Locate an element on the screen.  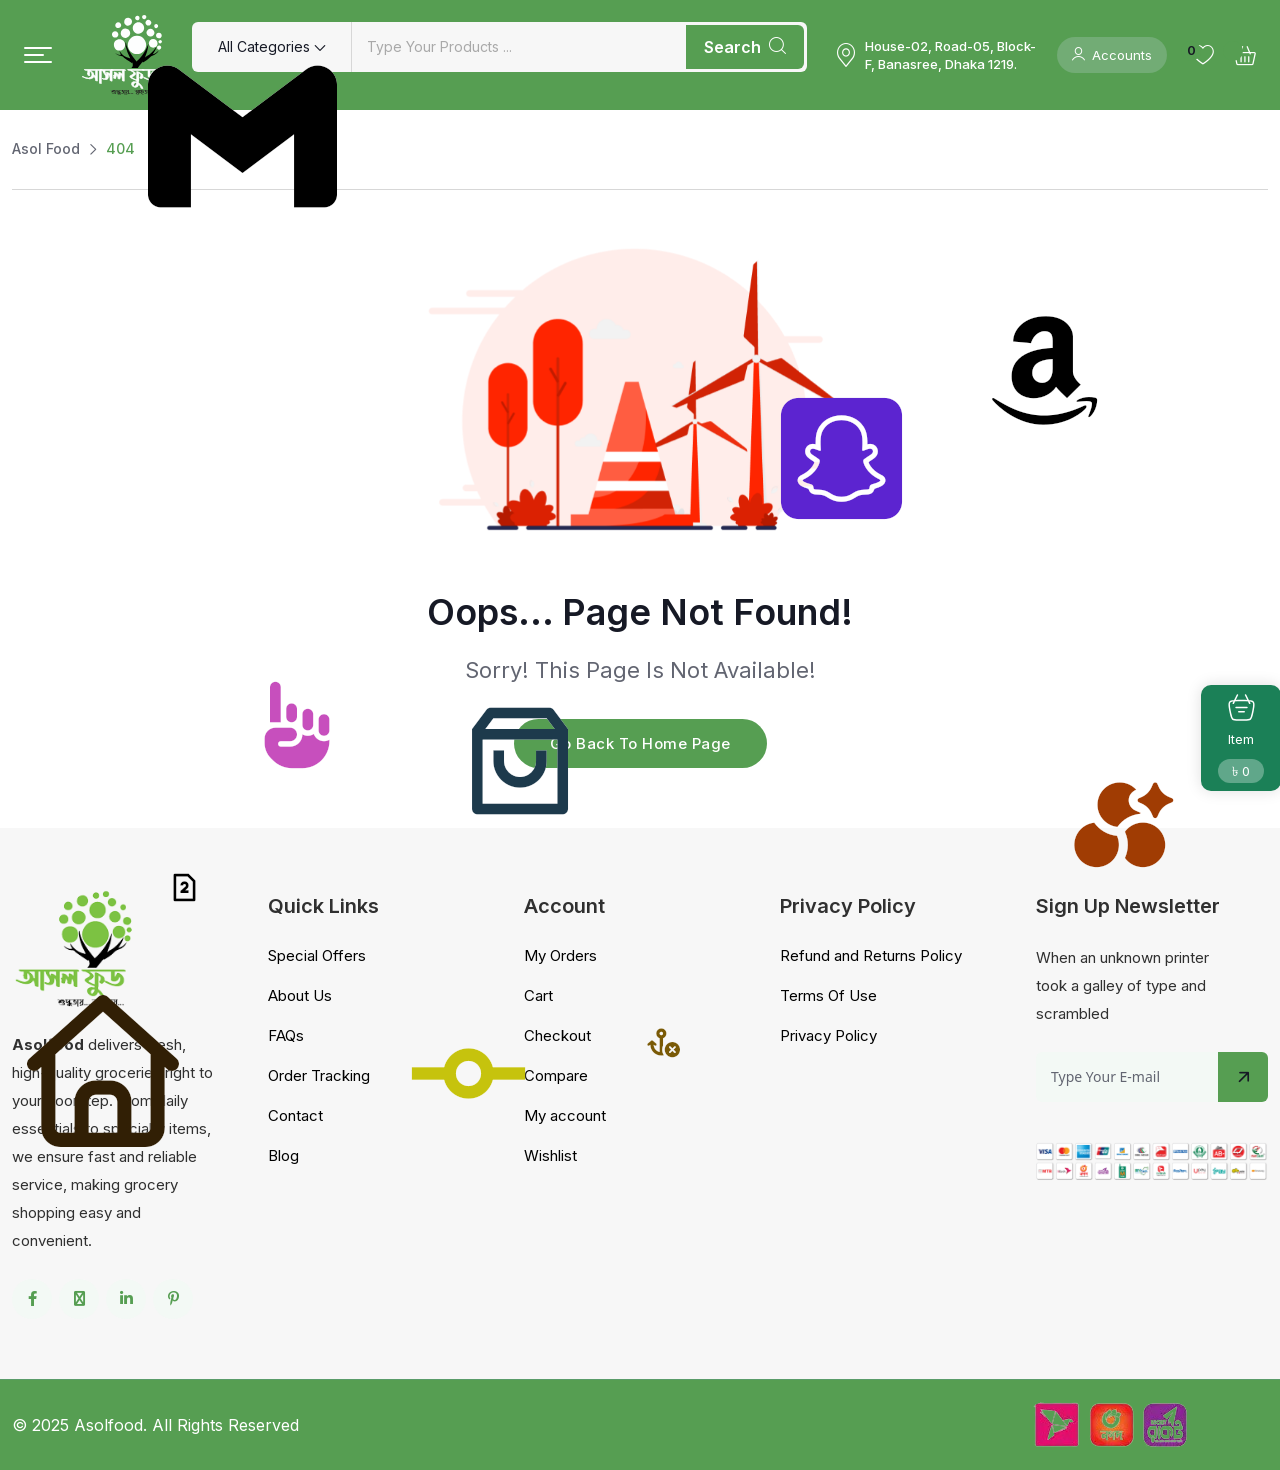
view commit history in version control is located at coordinates (468, 1073).